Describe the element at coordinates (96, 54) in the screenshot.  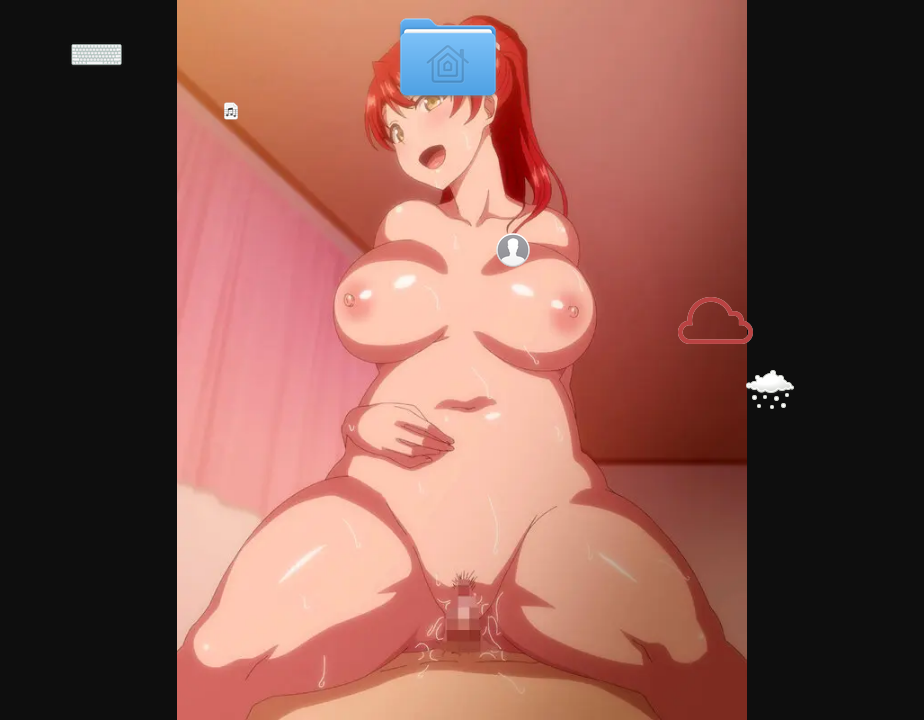
I see `connect a bluetooth keyboard` at that location.